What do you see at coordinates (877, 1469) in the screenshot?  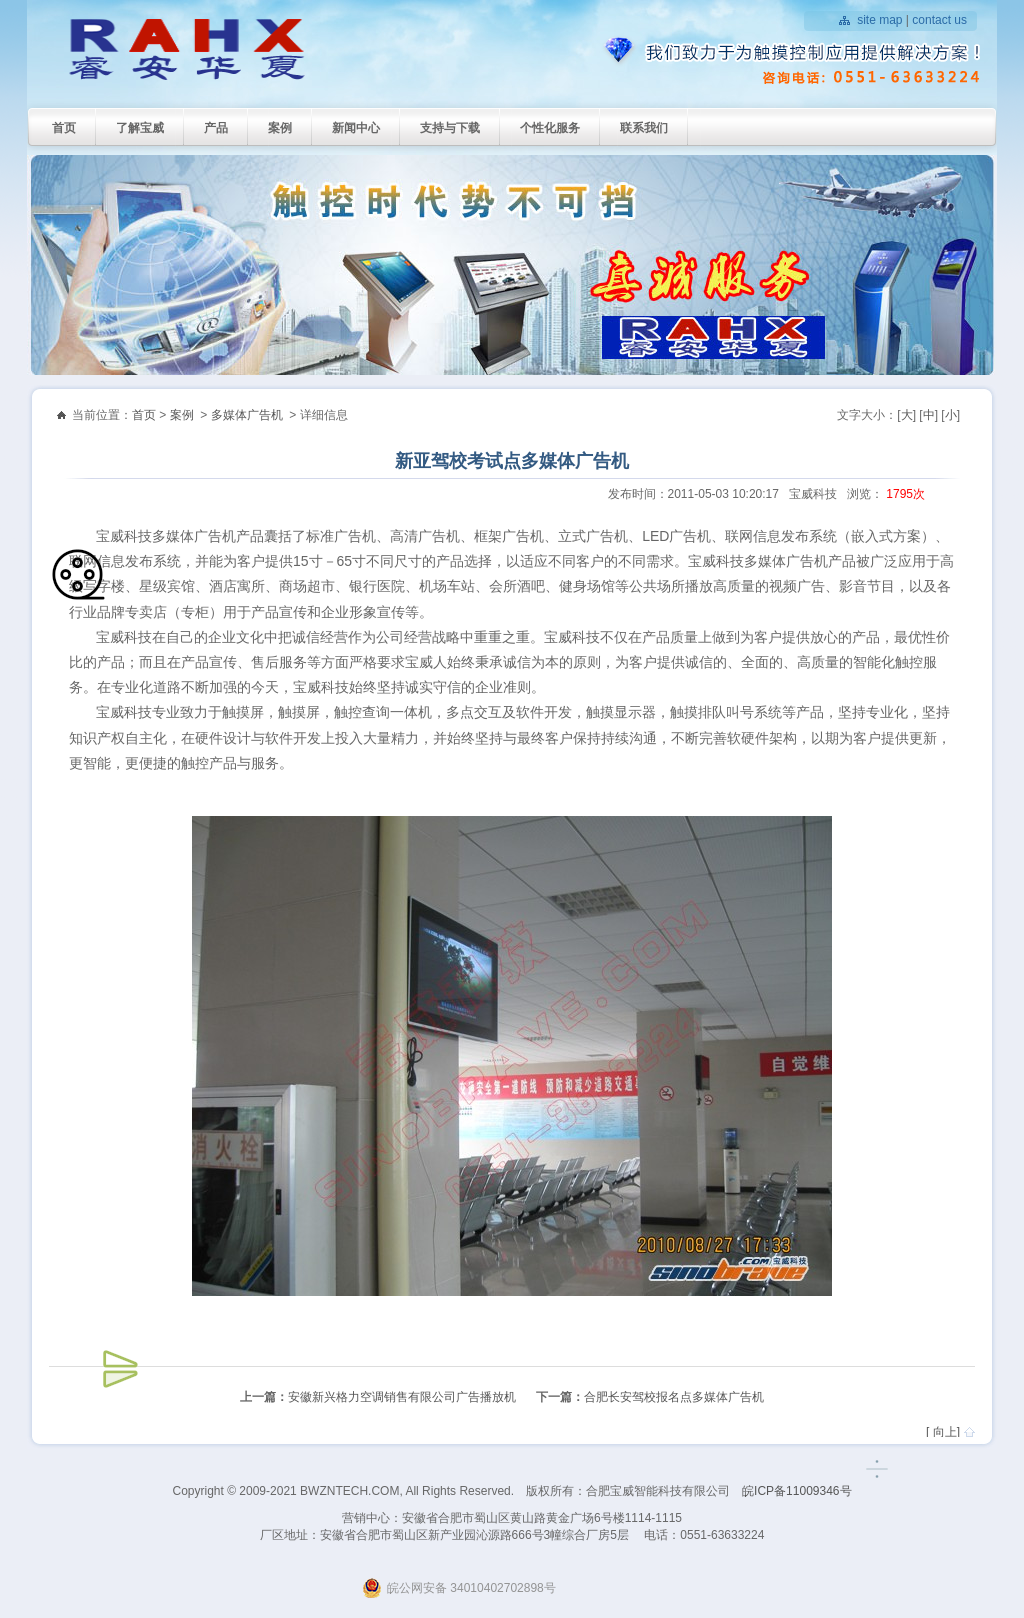 I see `perform division operation` at bounding box center [877, 1469].